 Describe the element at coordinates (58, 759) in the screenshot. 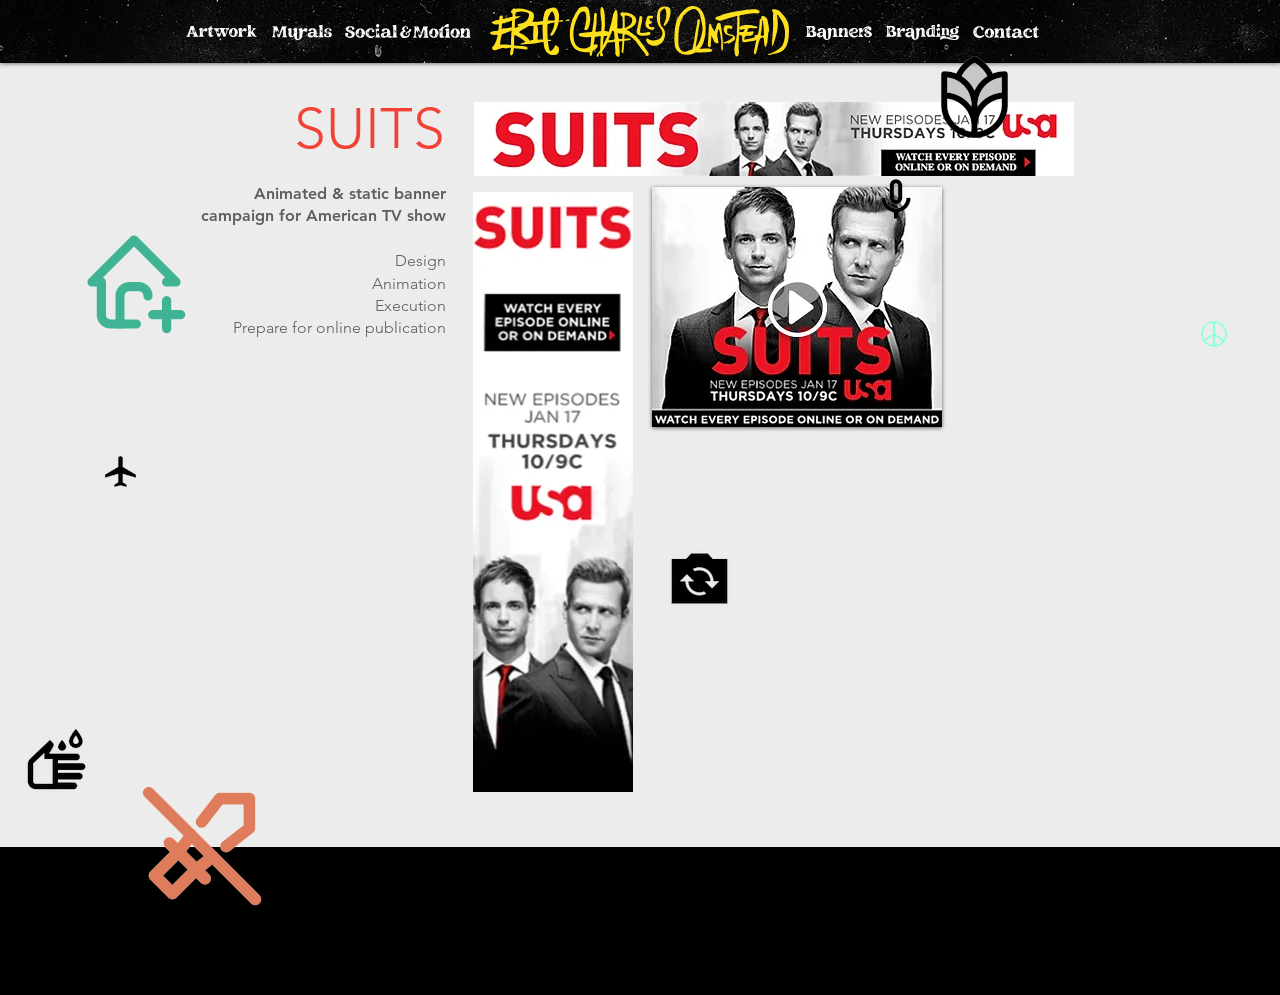

I see `wash your hands reminder` at that location.